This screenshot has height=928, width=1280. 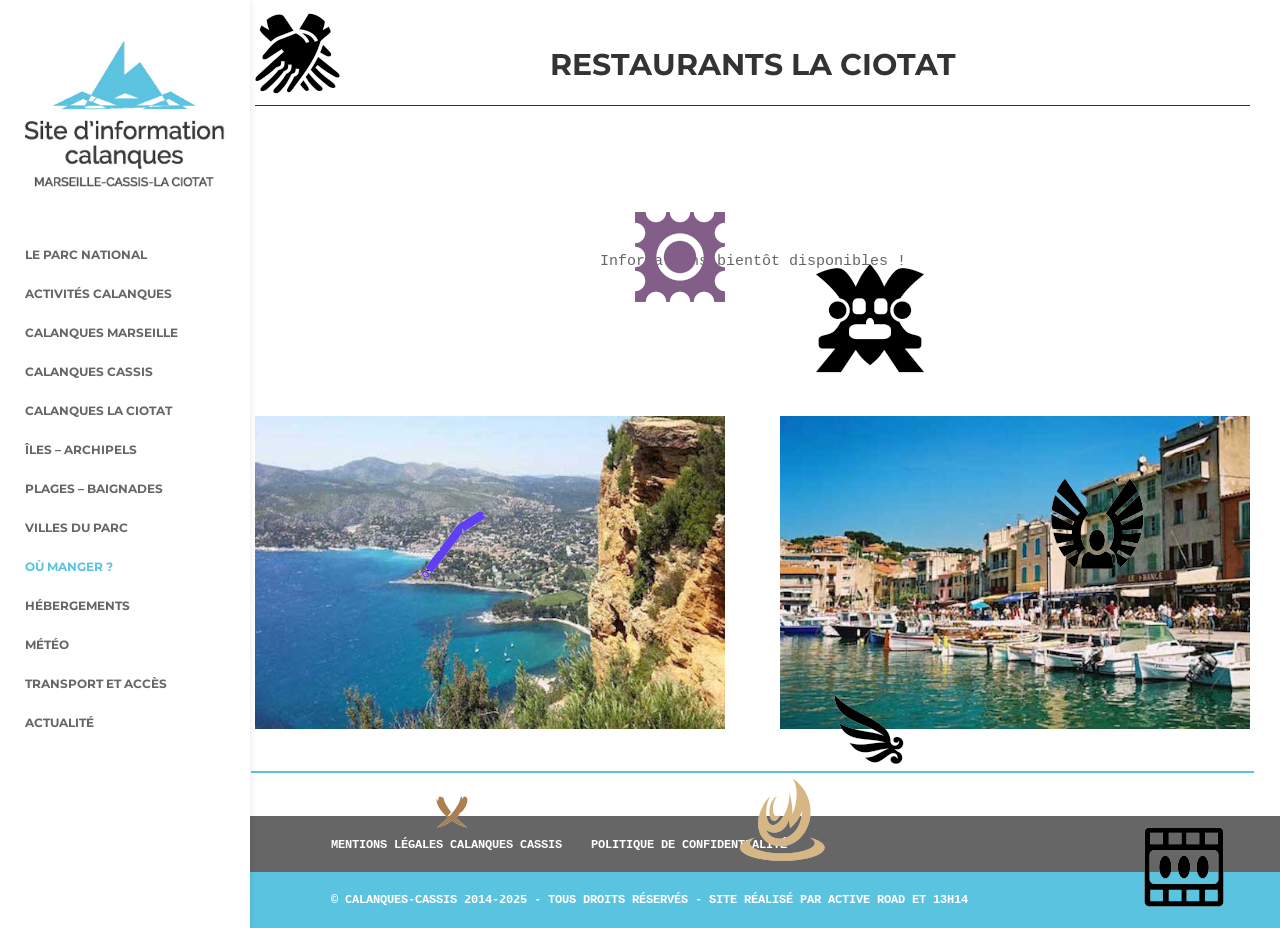 What do you see at coordinates (453, 544) in the screenshot?
I see `select the lead pipe weapon in a mystery or detective game` at bounding box center [453, 544].